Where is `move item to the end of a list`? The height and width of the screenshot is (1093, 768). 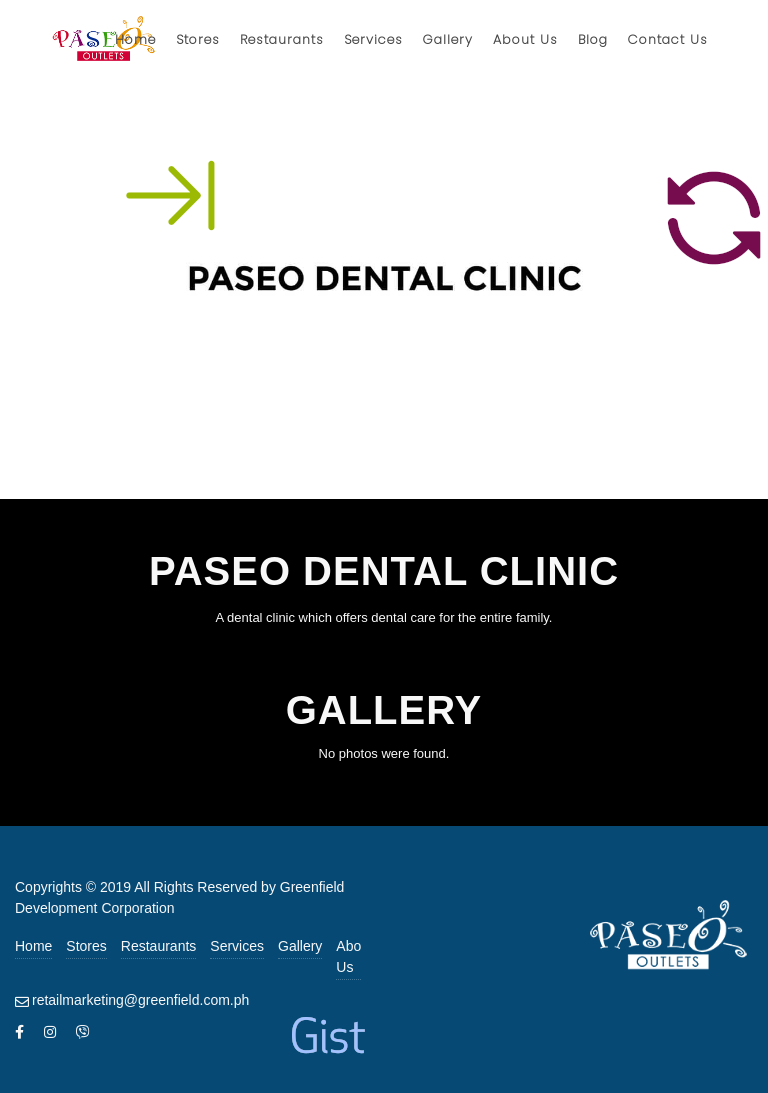 move item to the end of a list is located at coordinates (172, 195).